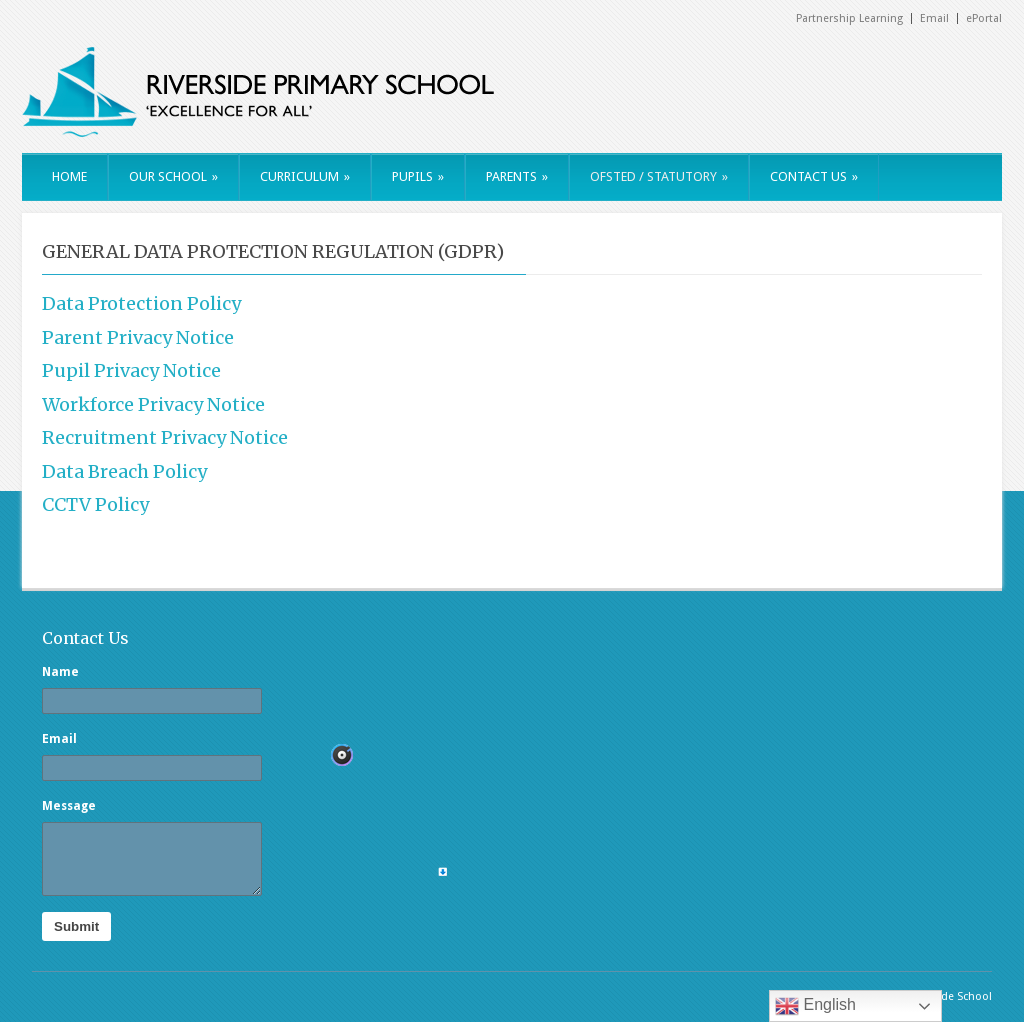  I want to click on open groove music app, so click(342, 755).